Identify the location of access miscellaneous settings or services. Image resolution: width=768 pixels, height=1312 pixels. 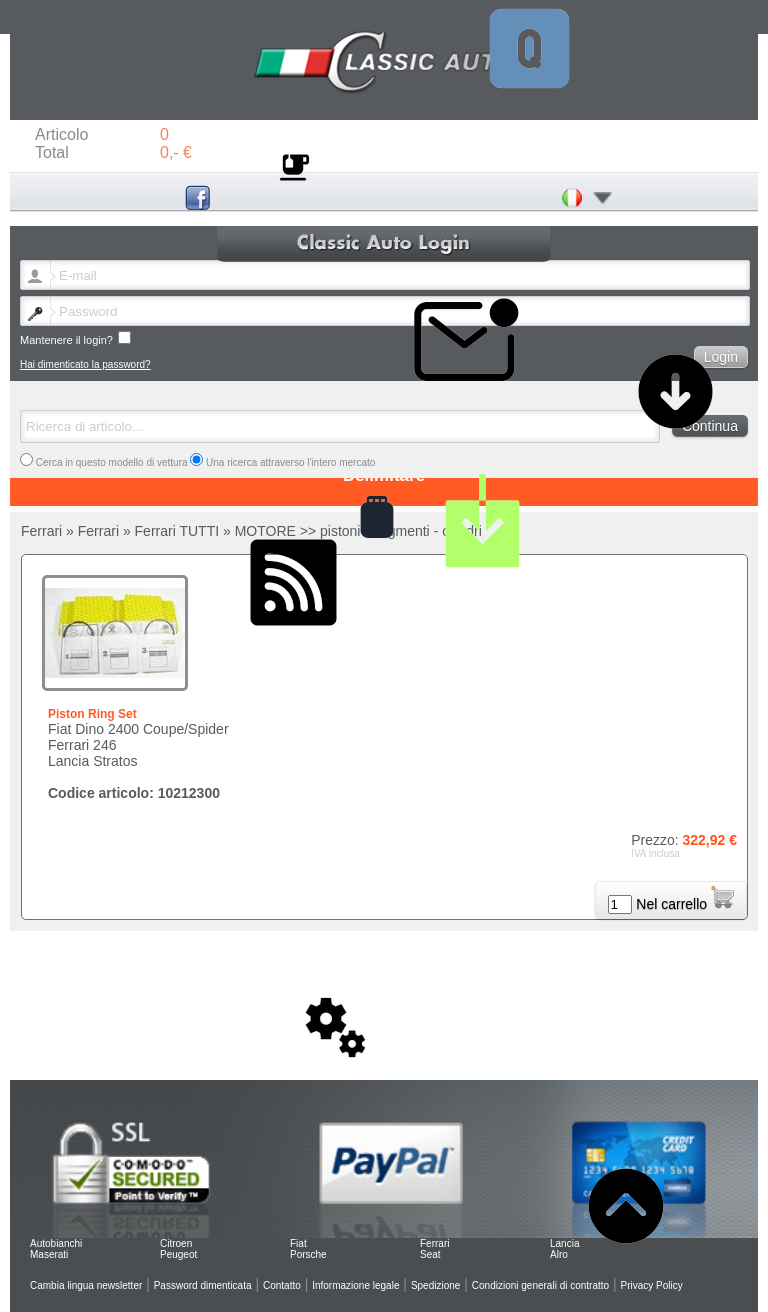
(335, 1027).